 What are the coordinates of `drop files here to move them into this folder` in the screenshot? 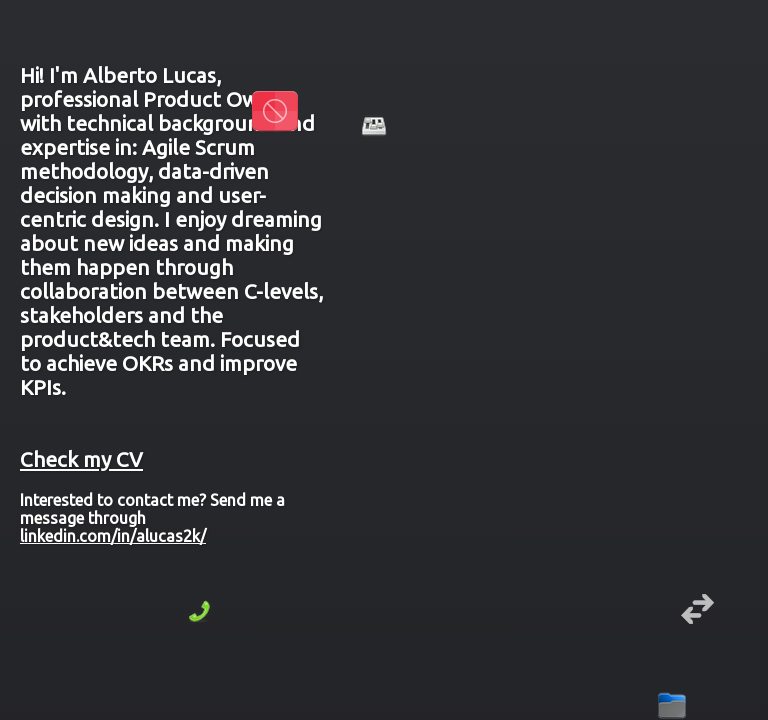 It's located at (672, 705).